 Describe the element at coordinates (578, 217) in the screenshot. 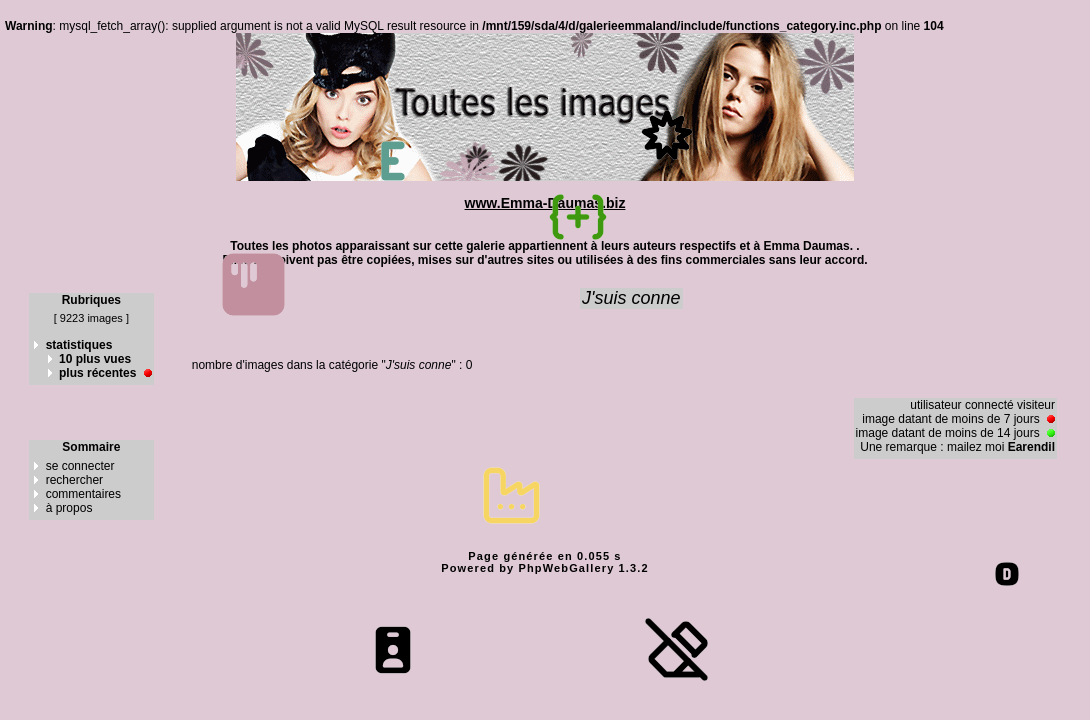

I see `add a new code snippet or block` at that location.